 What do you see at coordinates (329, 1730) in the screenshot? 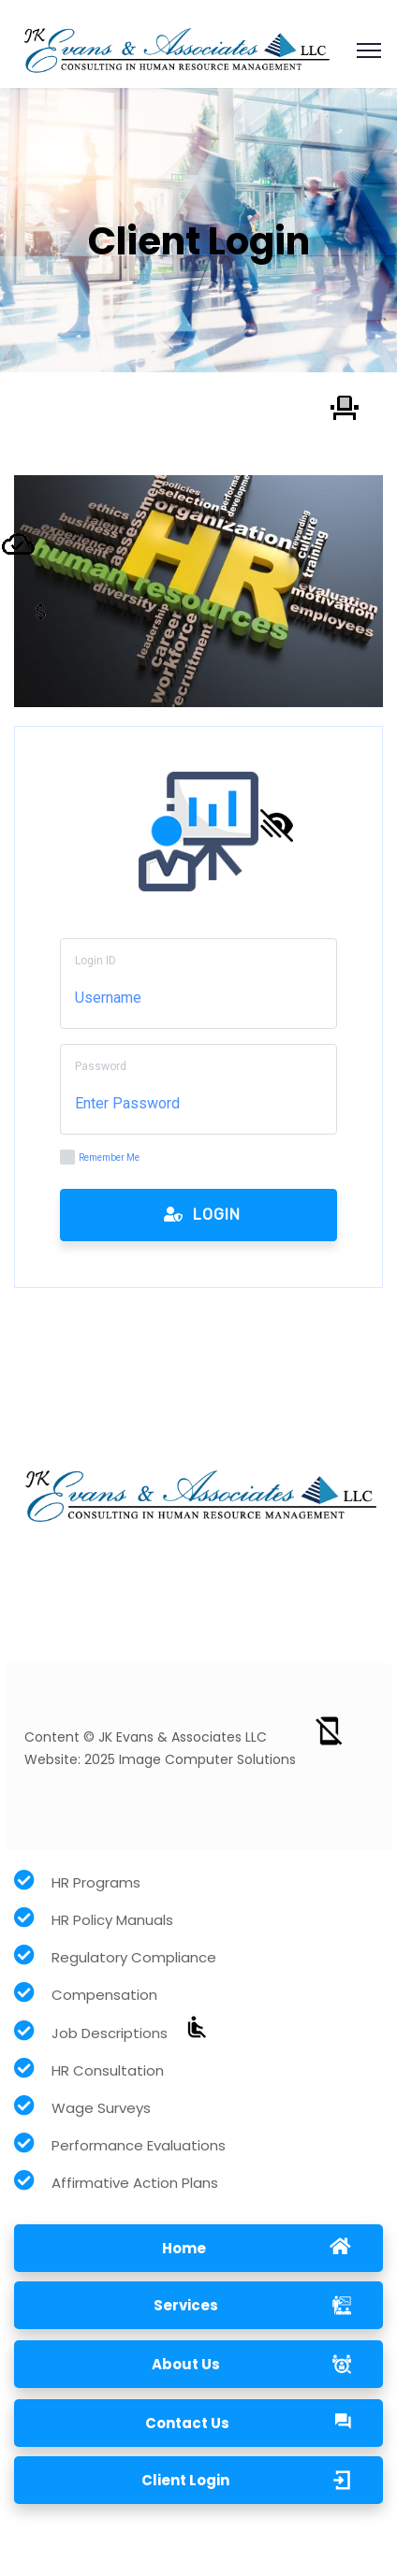
I see `disable mobile device or phone features` at bounding box center [329, 1730].